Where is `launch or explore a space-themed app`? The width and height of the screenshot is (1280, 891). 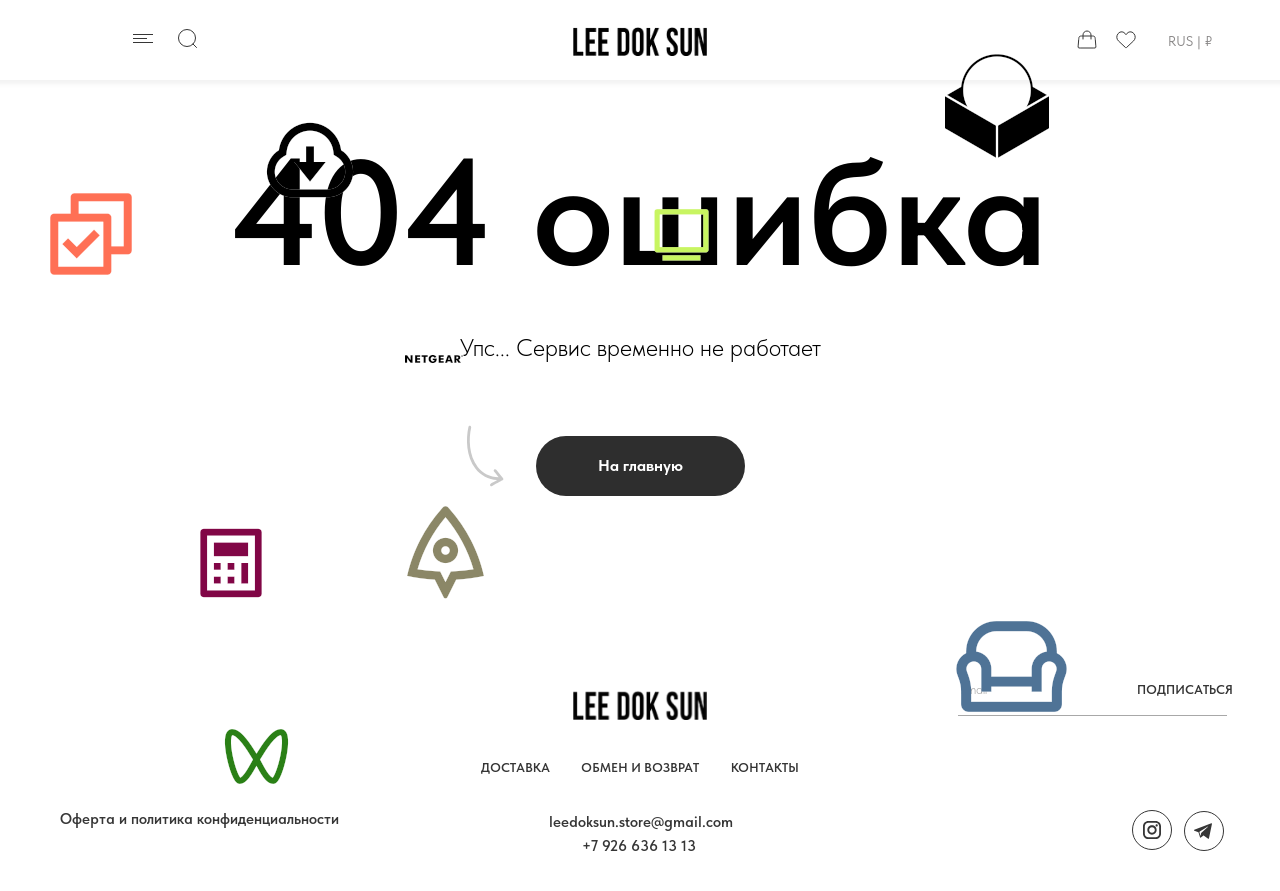
launch or explore a space-themed app is located at coordinates (445, 550).